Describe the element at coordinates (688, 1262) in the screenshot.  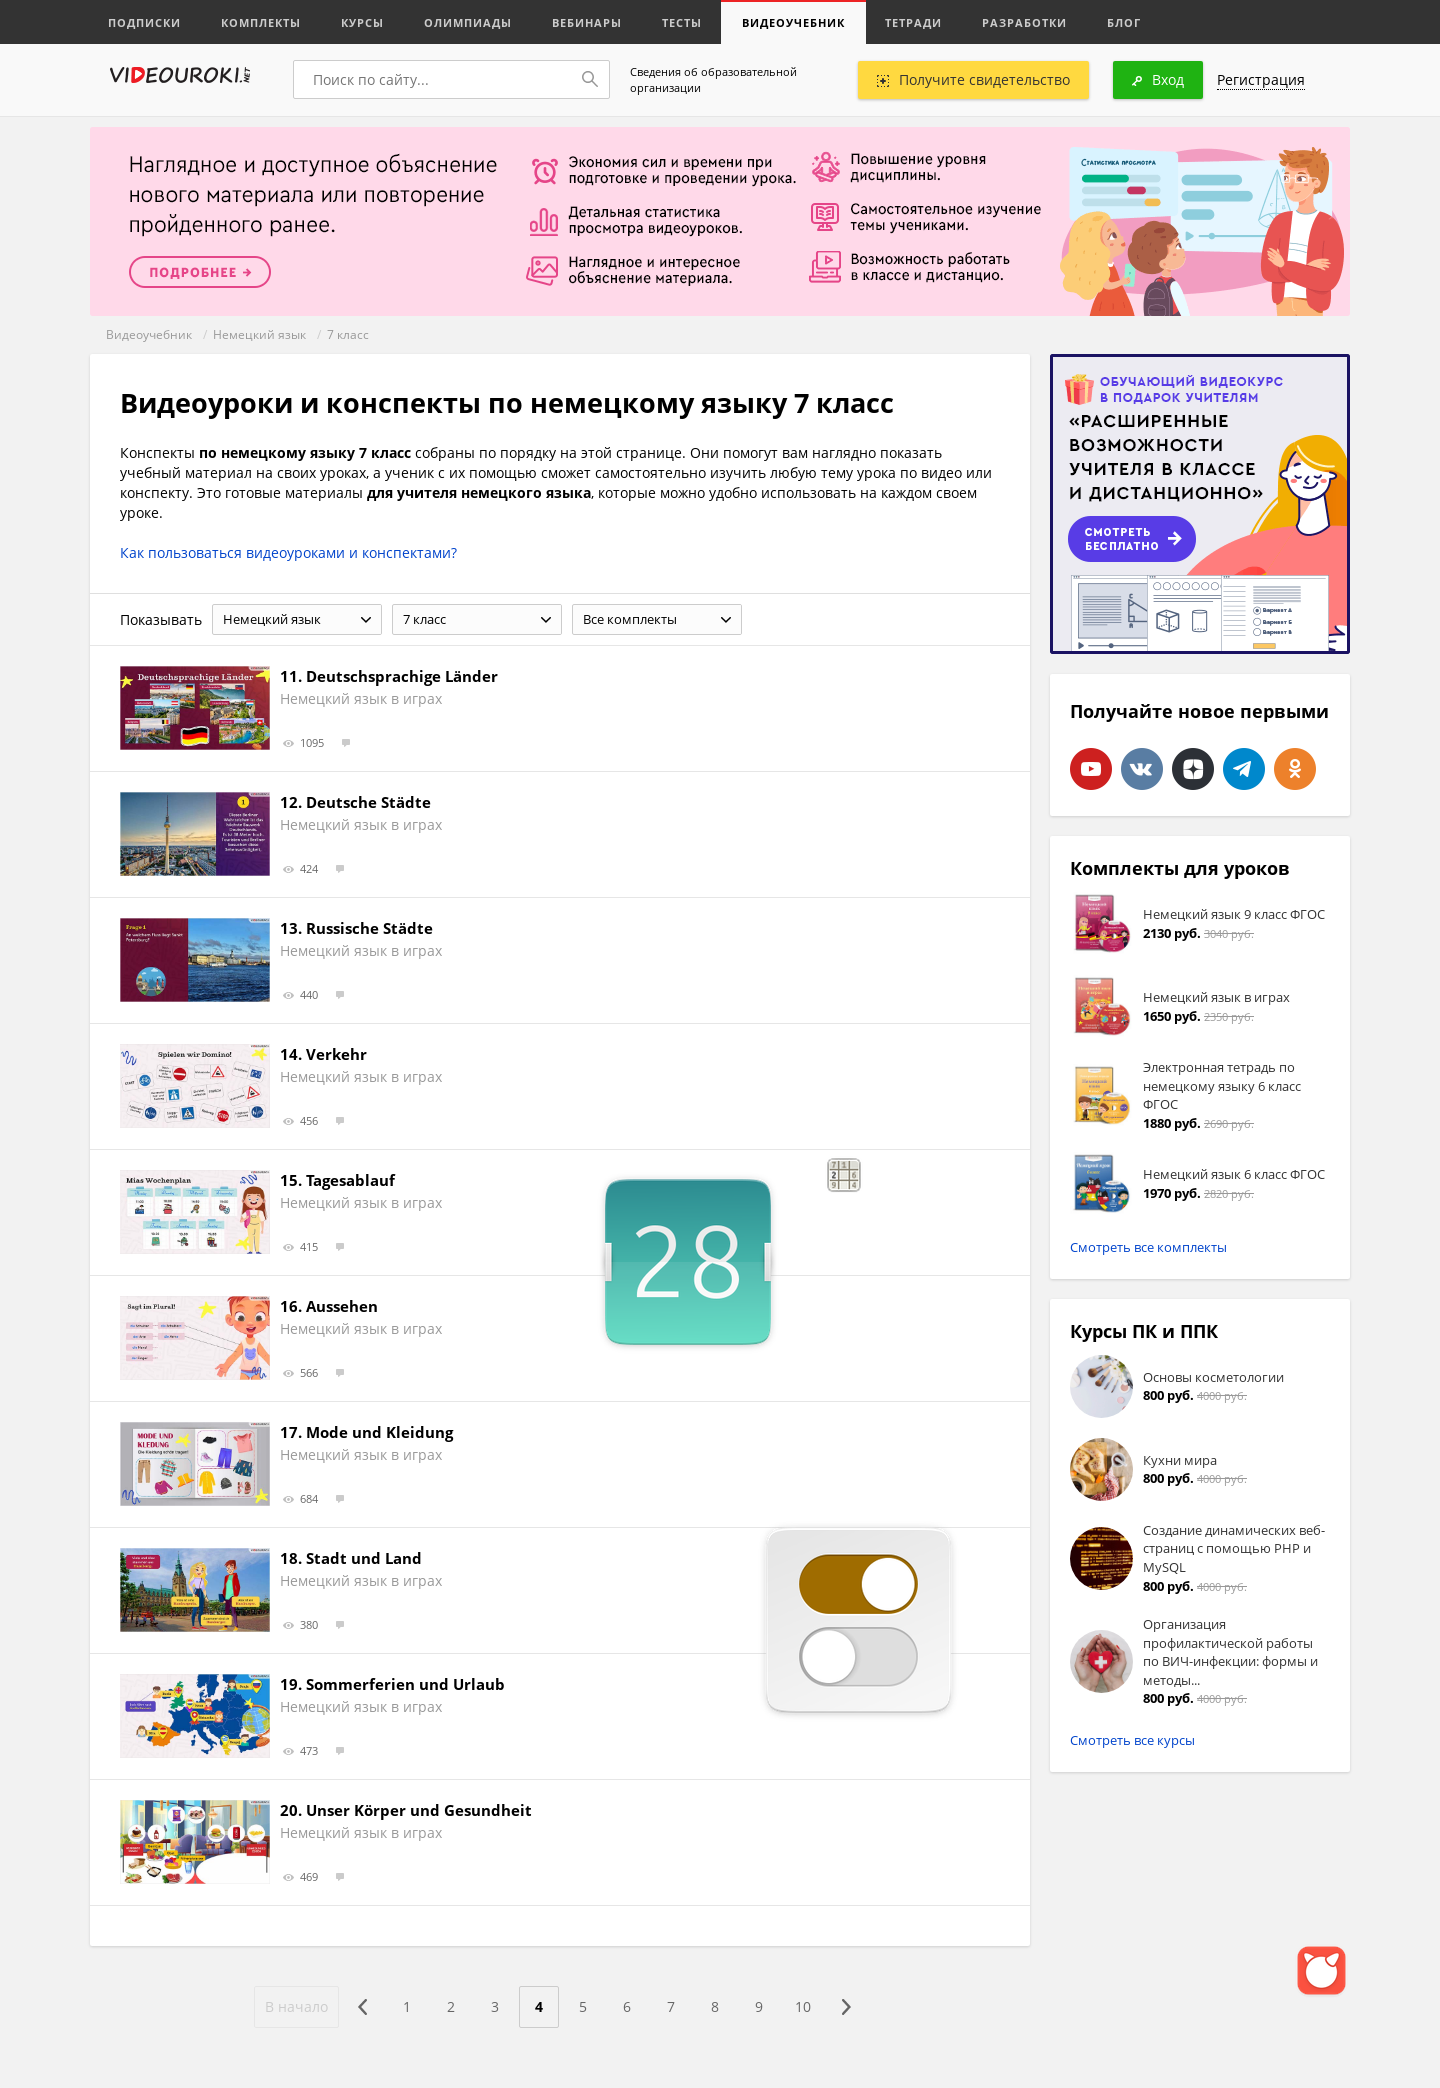
I see `open the calendar app` at that location.